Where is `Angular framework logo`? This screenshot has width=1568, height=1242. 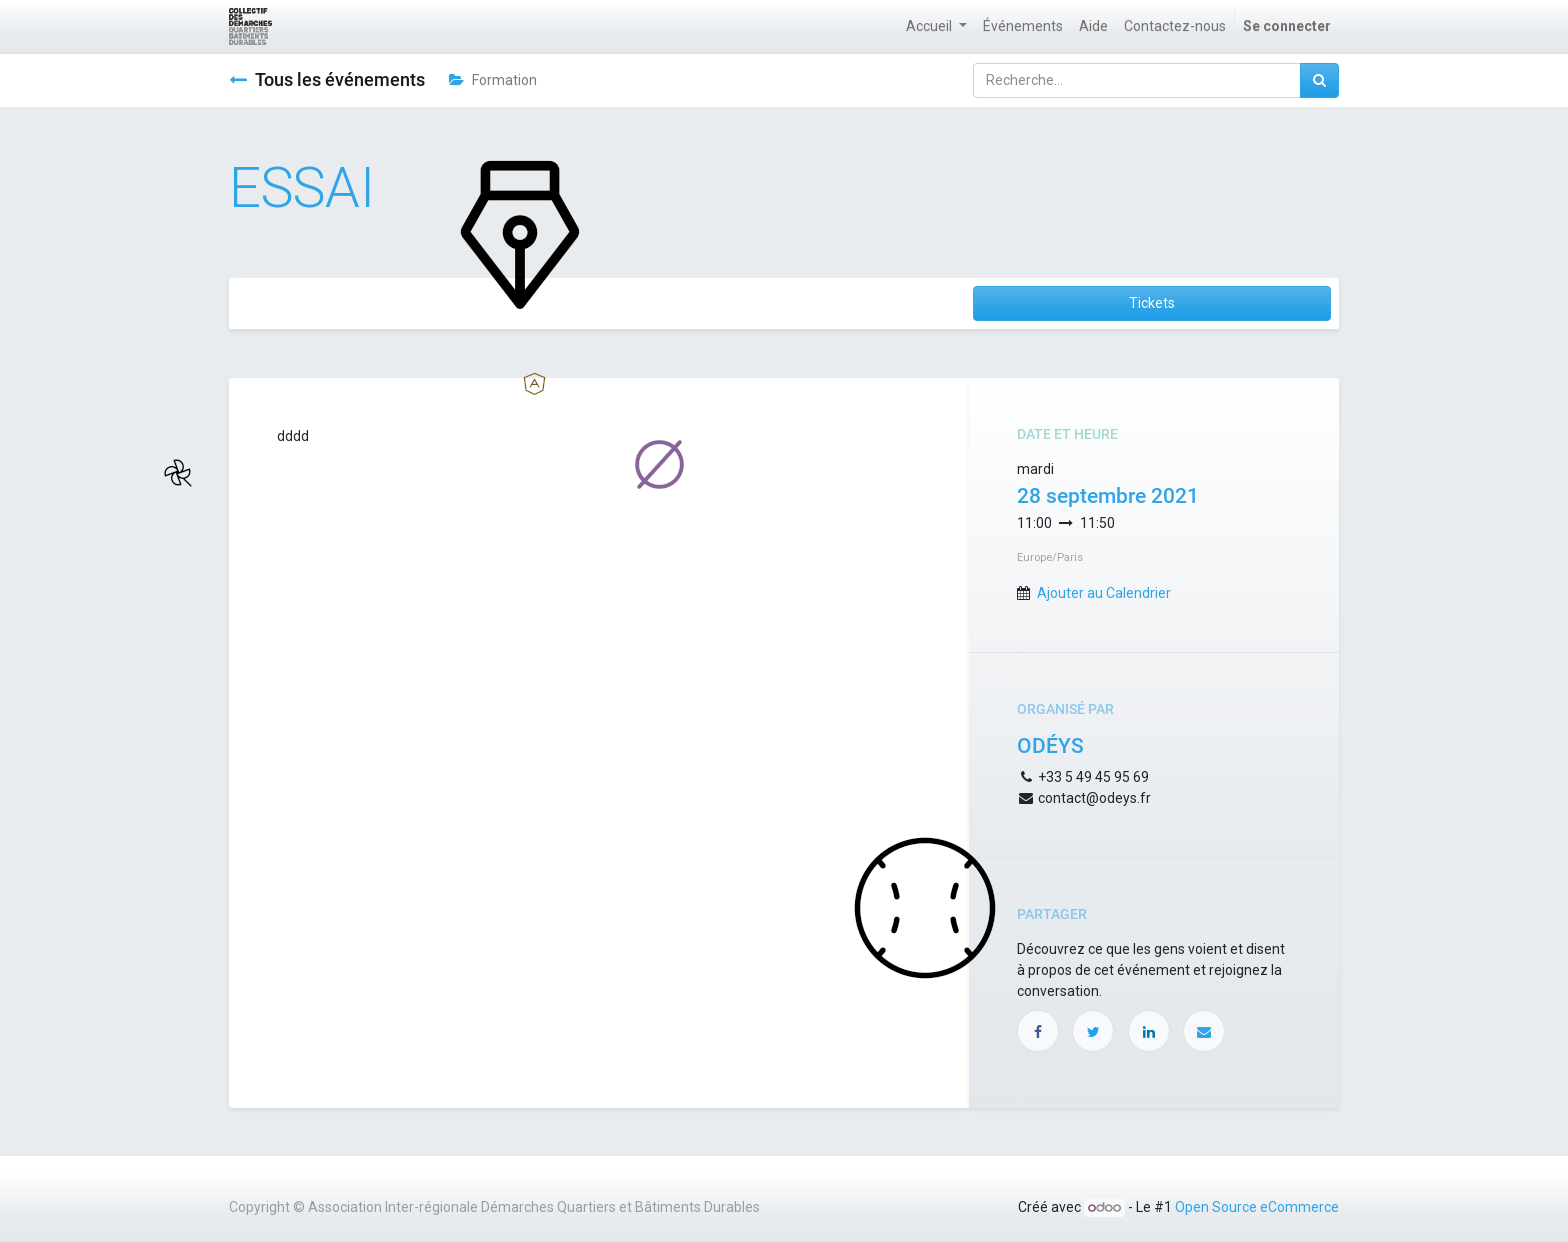 Angular framework logo is located at coordinates (534, 383).